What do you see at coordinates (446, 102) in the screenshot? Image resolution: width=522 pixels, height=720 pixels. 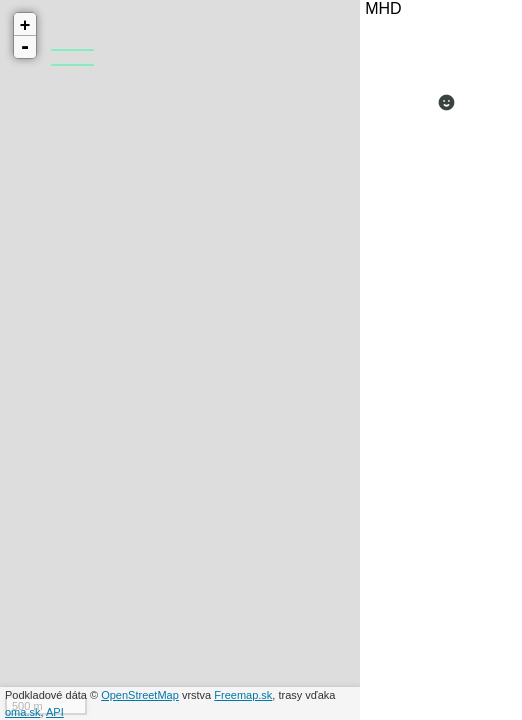 I see `add a reaction or emoji to a message` at bounding box center [446, 102].